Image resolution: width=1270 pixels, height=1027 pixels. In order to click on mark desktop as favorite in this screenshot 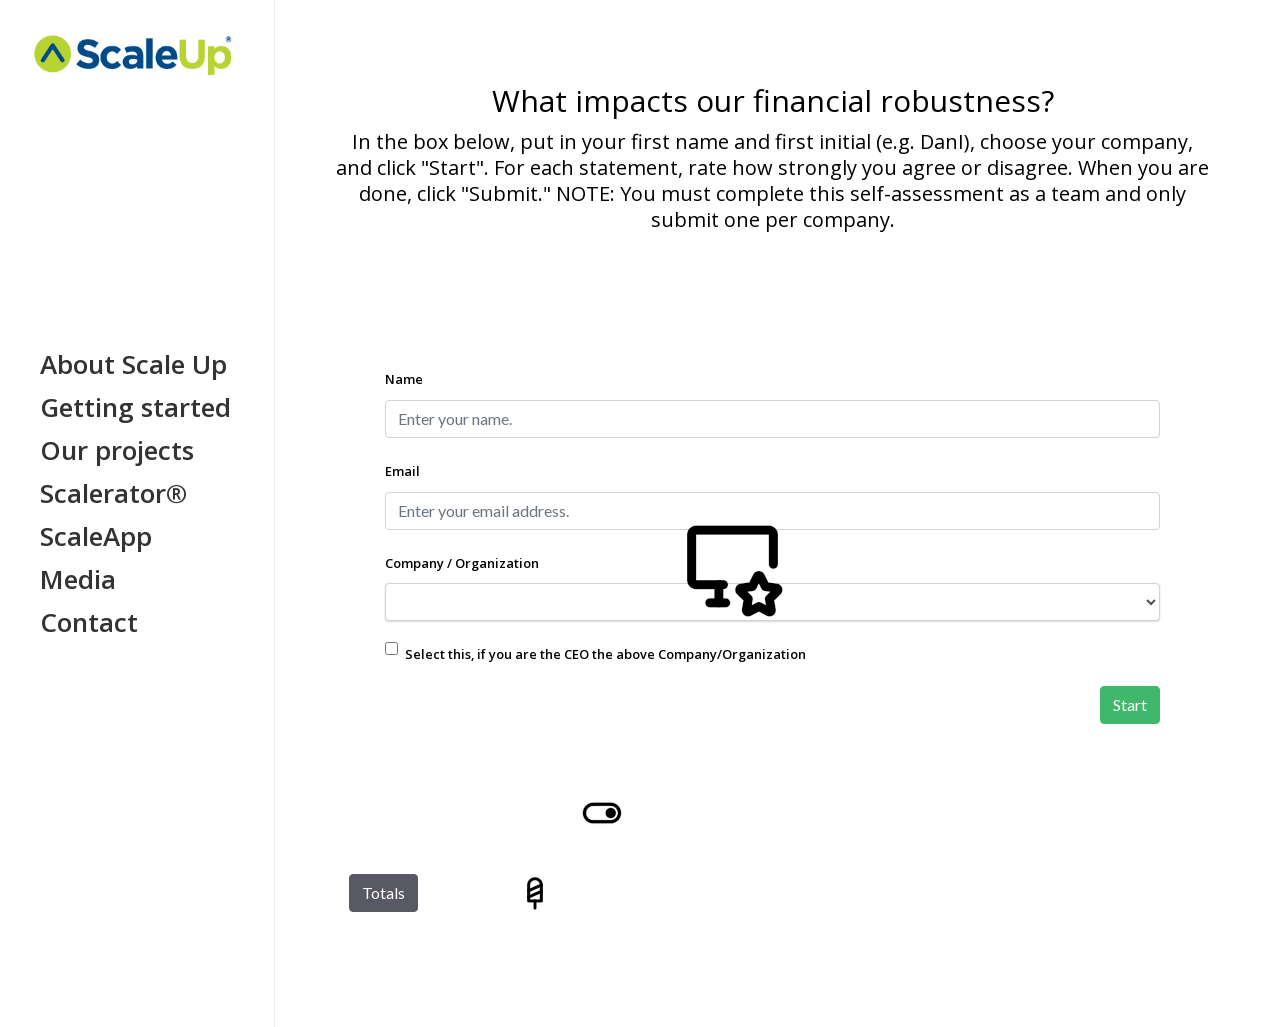, I will do `click(732, 566)`.